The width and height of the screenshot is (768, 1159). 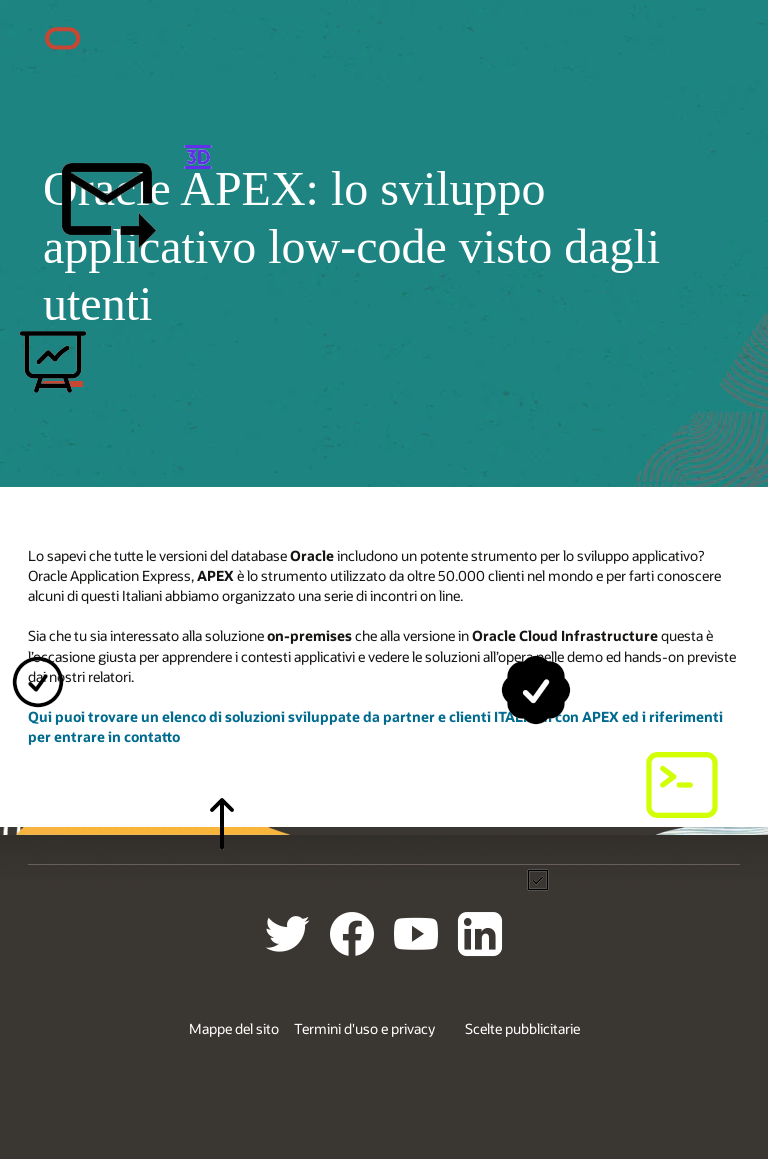 What do you see at coordinates (53, 362) in the screenshot?
I see `view presentation or slideshow` at bounding box center [53, 362].